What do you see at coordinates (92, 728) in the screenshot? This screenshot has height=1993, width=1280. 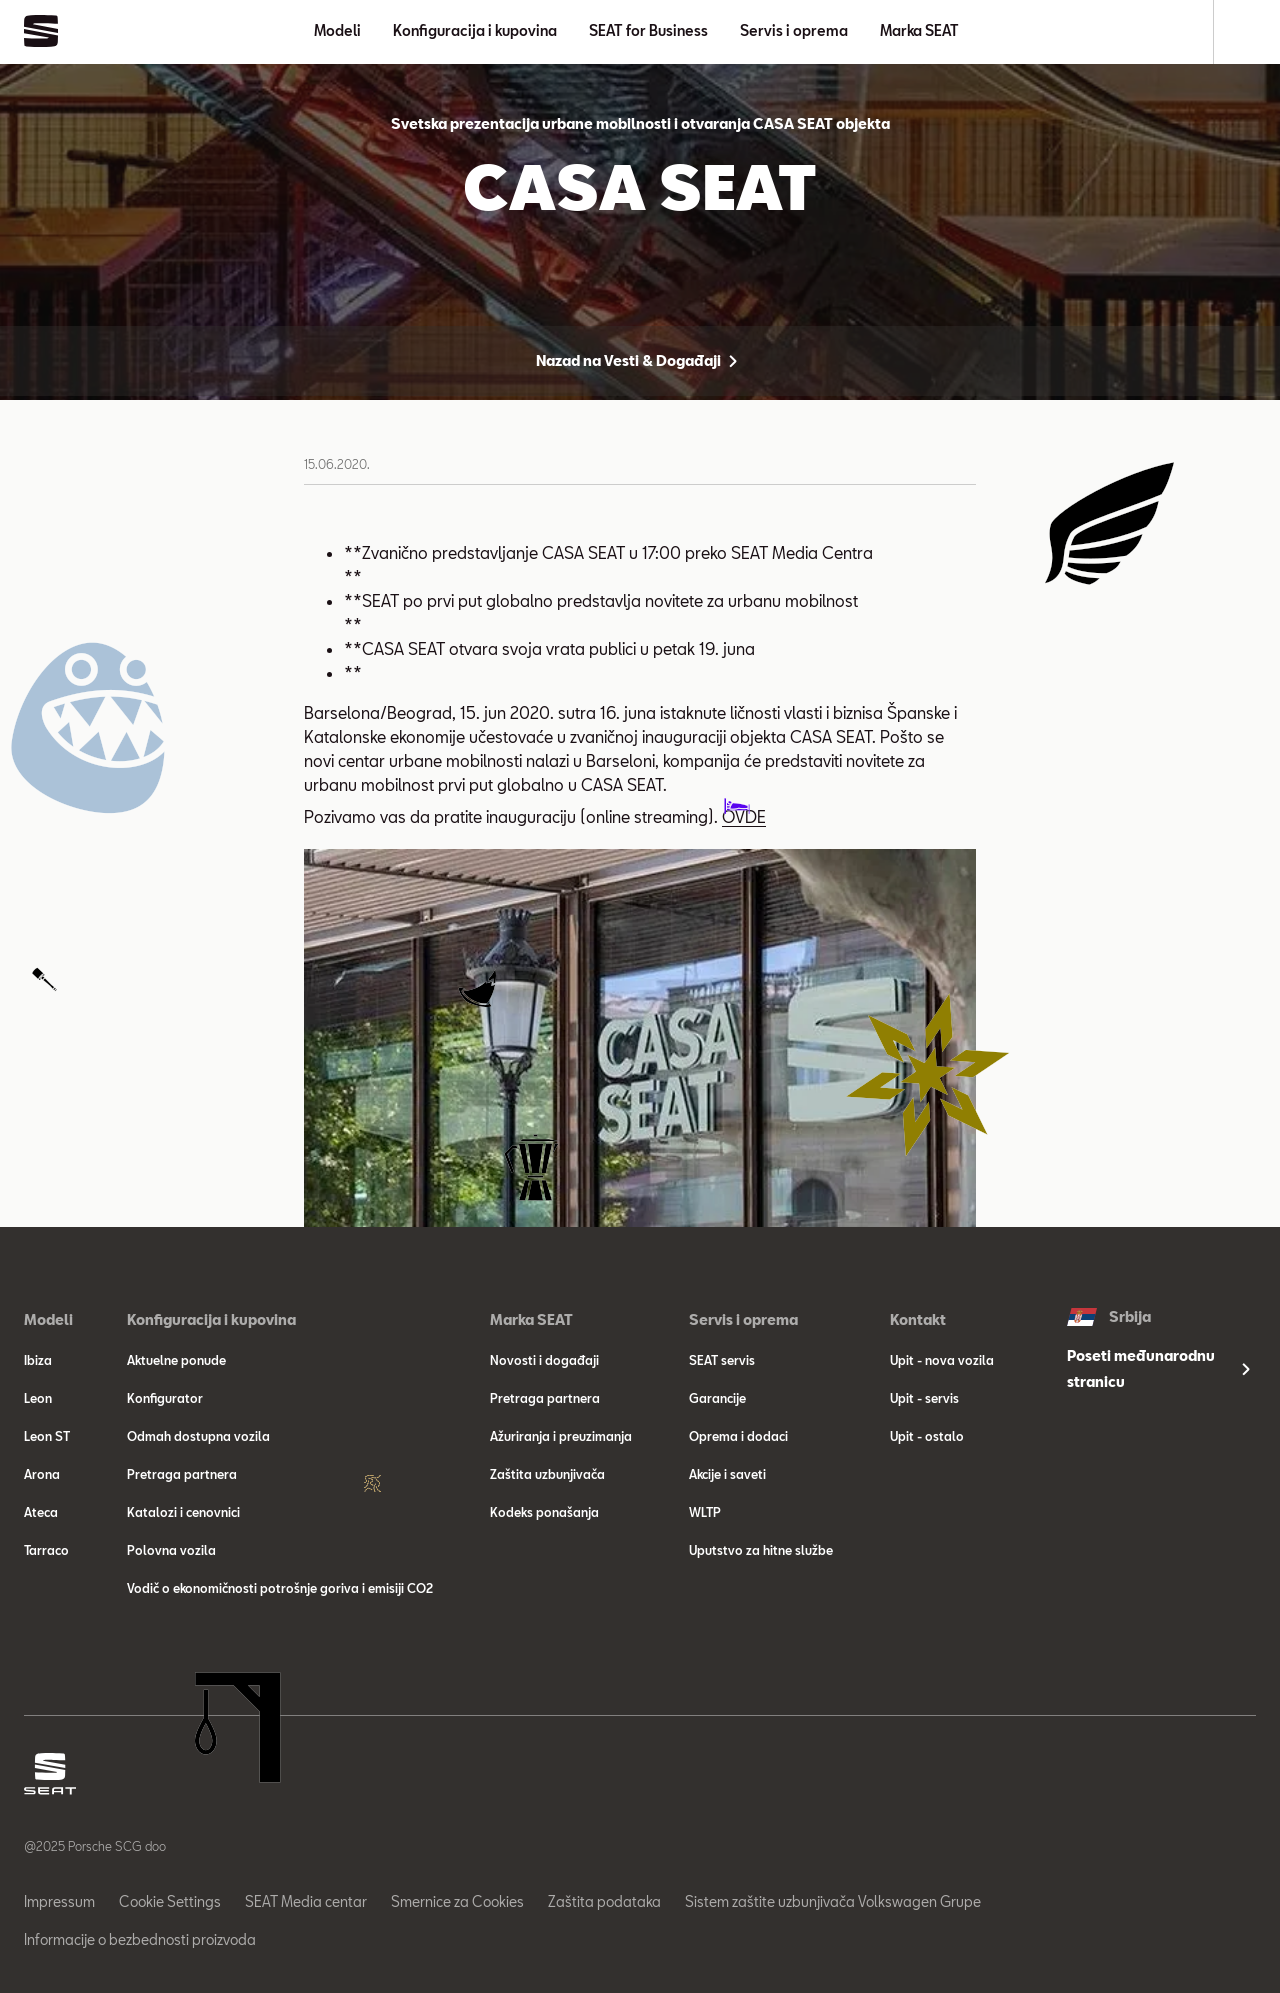 I see `indicates gluttony status effect or debuff` at bounding box center [92, 728].